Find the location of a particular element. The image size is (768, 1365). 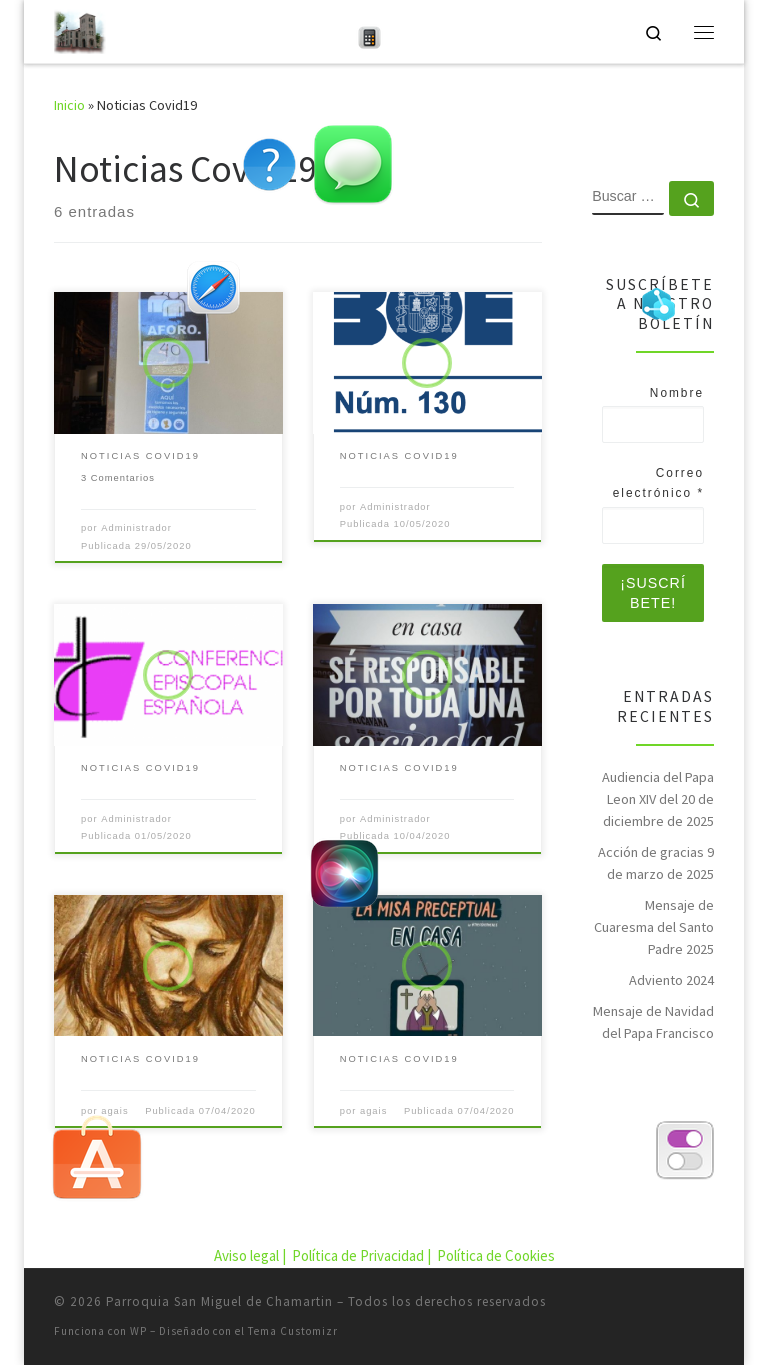

open the calculator app is located at coordinates (369, 37).